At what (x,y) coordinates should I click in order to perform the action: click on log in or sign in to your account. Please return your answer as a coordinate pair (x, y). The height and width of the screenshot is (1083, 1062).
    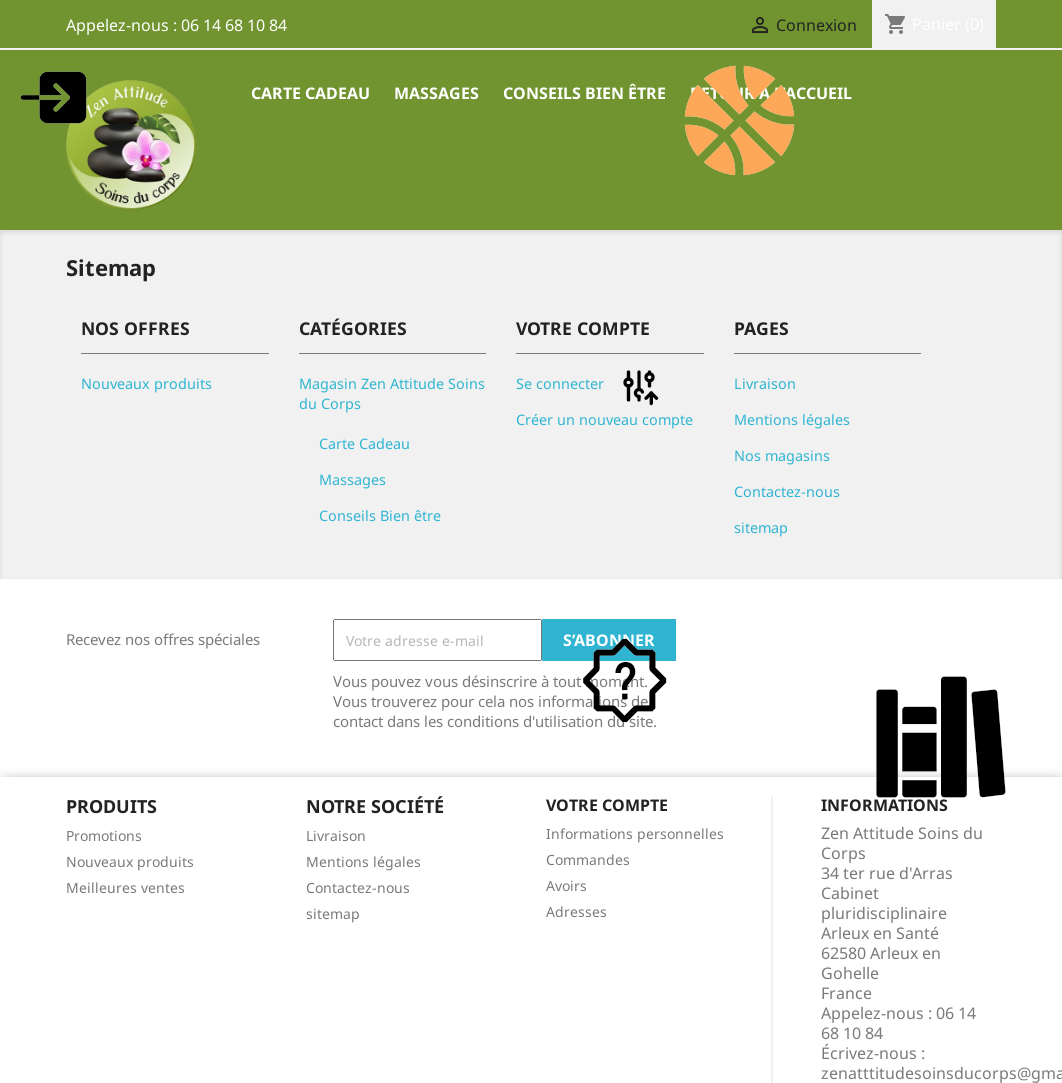
    Looking at the image, I should click on (53, 97).